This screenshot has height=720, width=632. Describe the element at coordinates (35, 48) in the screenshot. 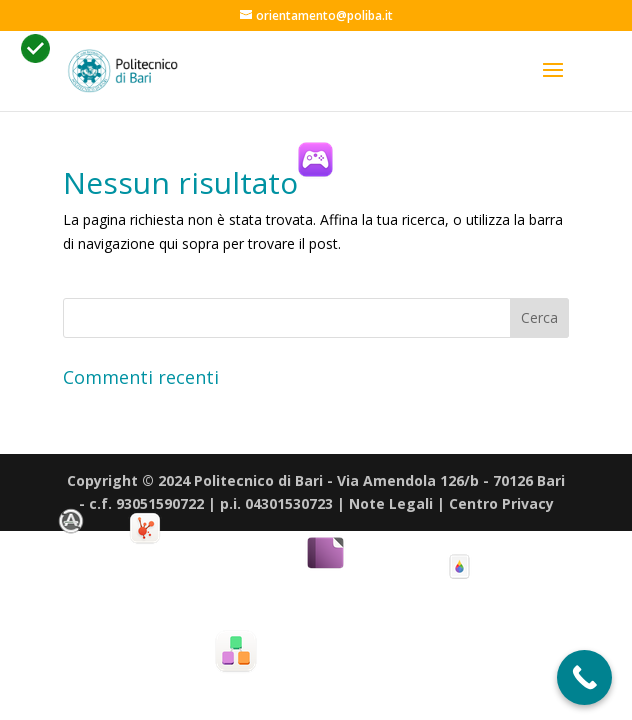

I see `confirm or approve an action` at that location.